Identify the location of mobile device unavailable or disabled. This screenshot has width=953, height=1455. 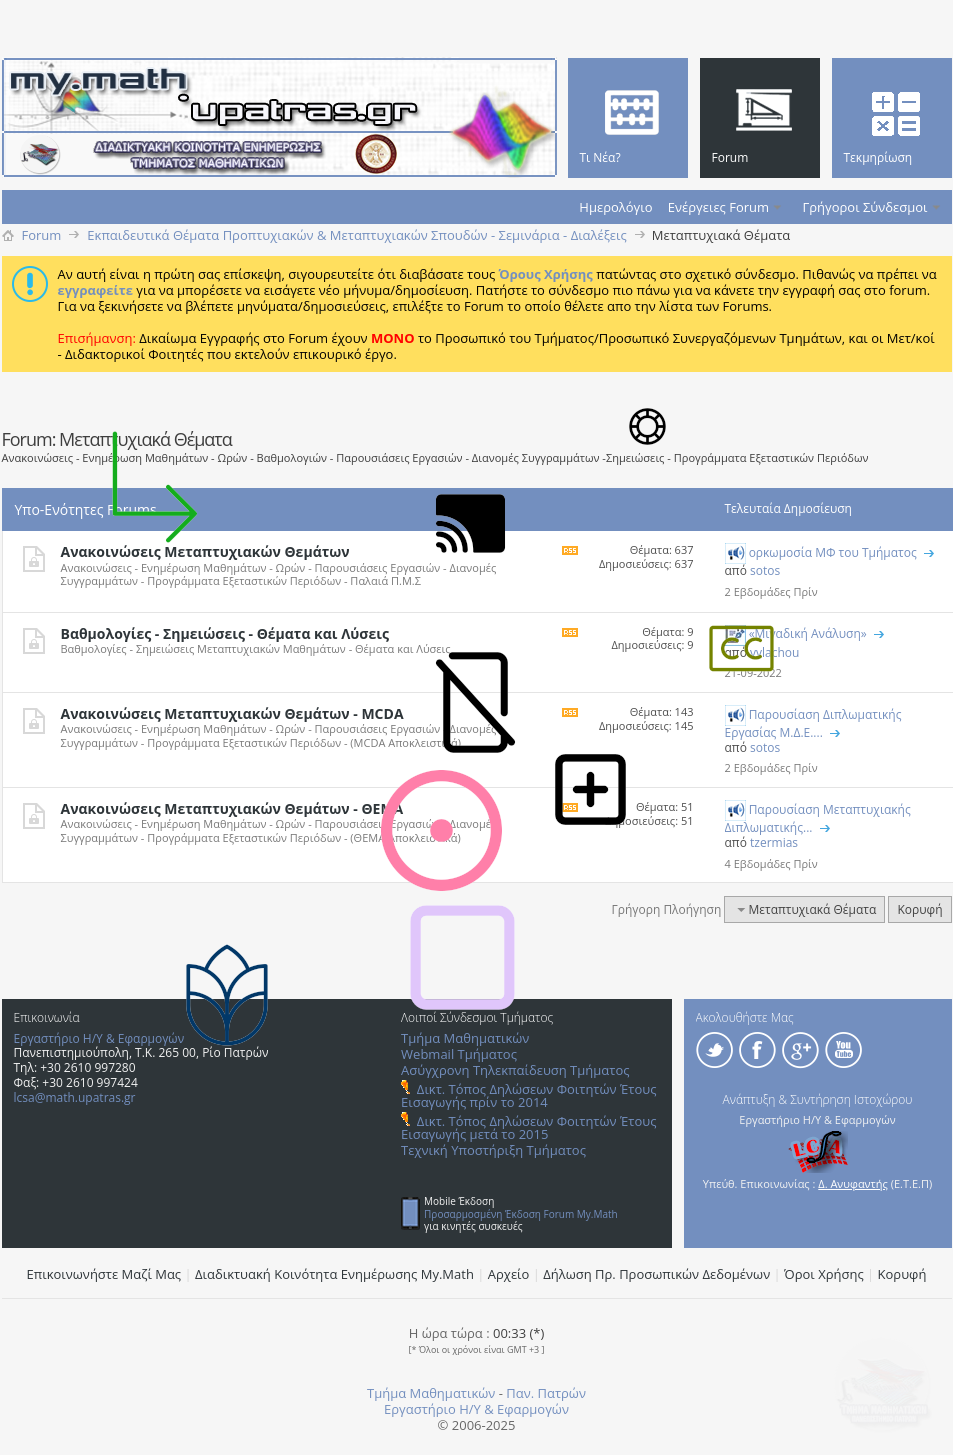
(475, 702).